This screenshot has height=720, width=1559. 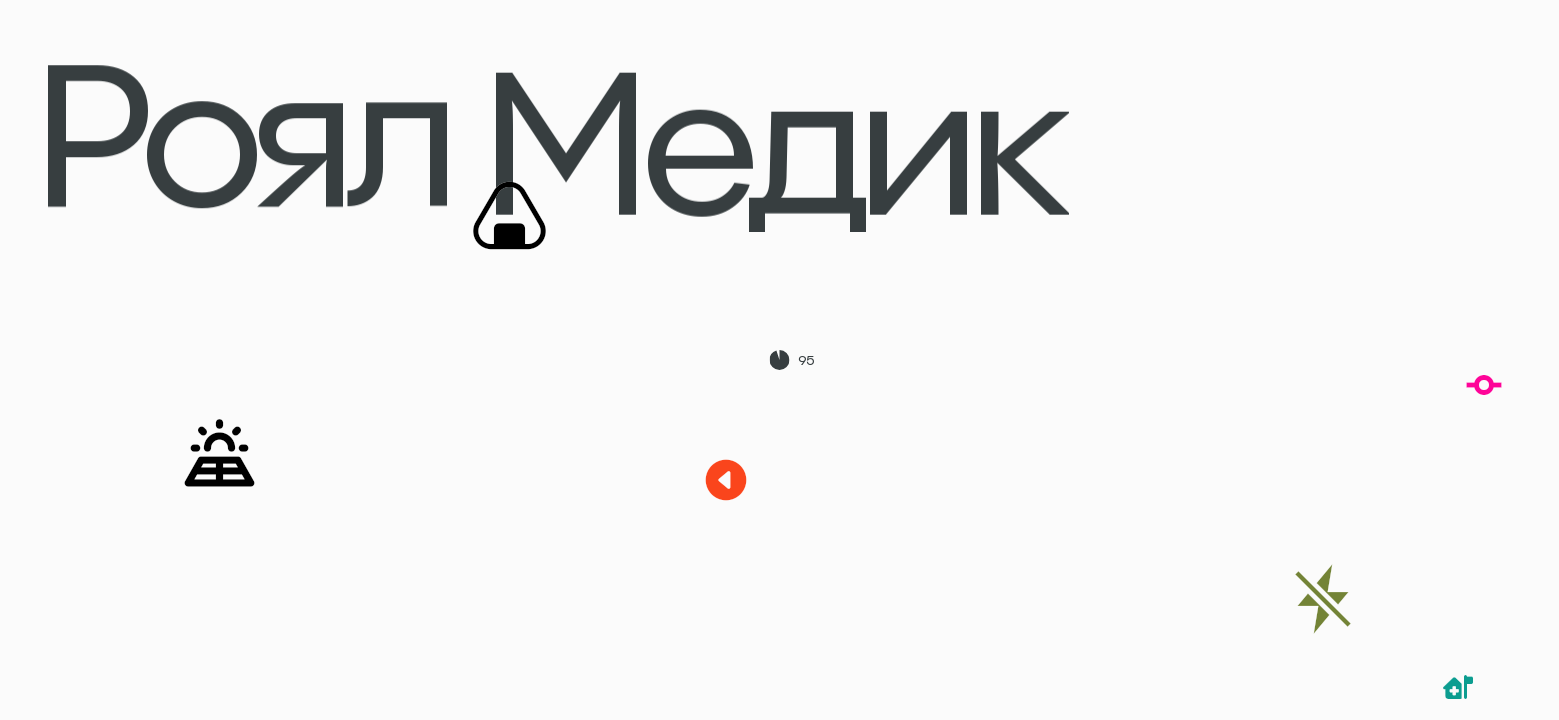 I want to click on food or restaurant category indicator, so click(x=509, y=215).